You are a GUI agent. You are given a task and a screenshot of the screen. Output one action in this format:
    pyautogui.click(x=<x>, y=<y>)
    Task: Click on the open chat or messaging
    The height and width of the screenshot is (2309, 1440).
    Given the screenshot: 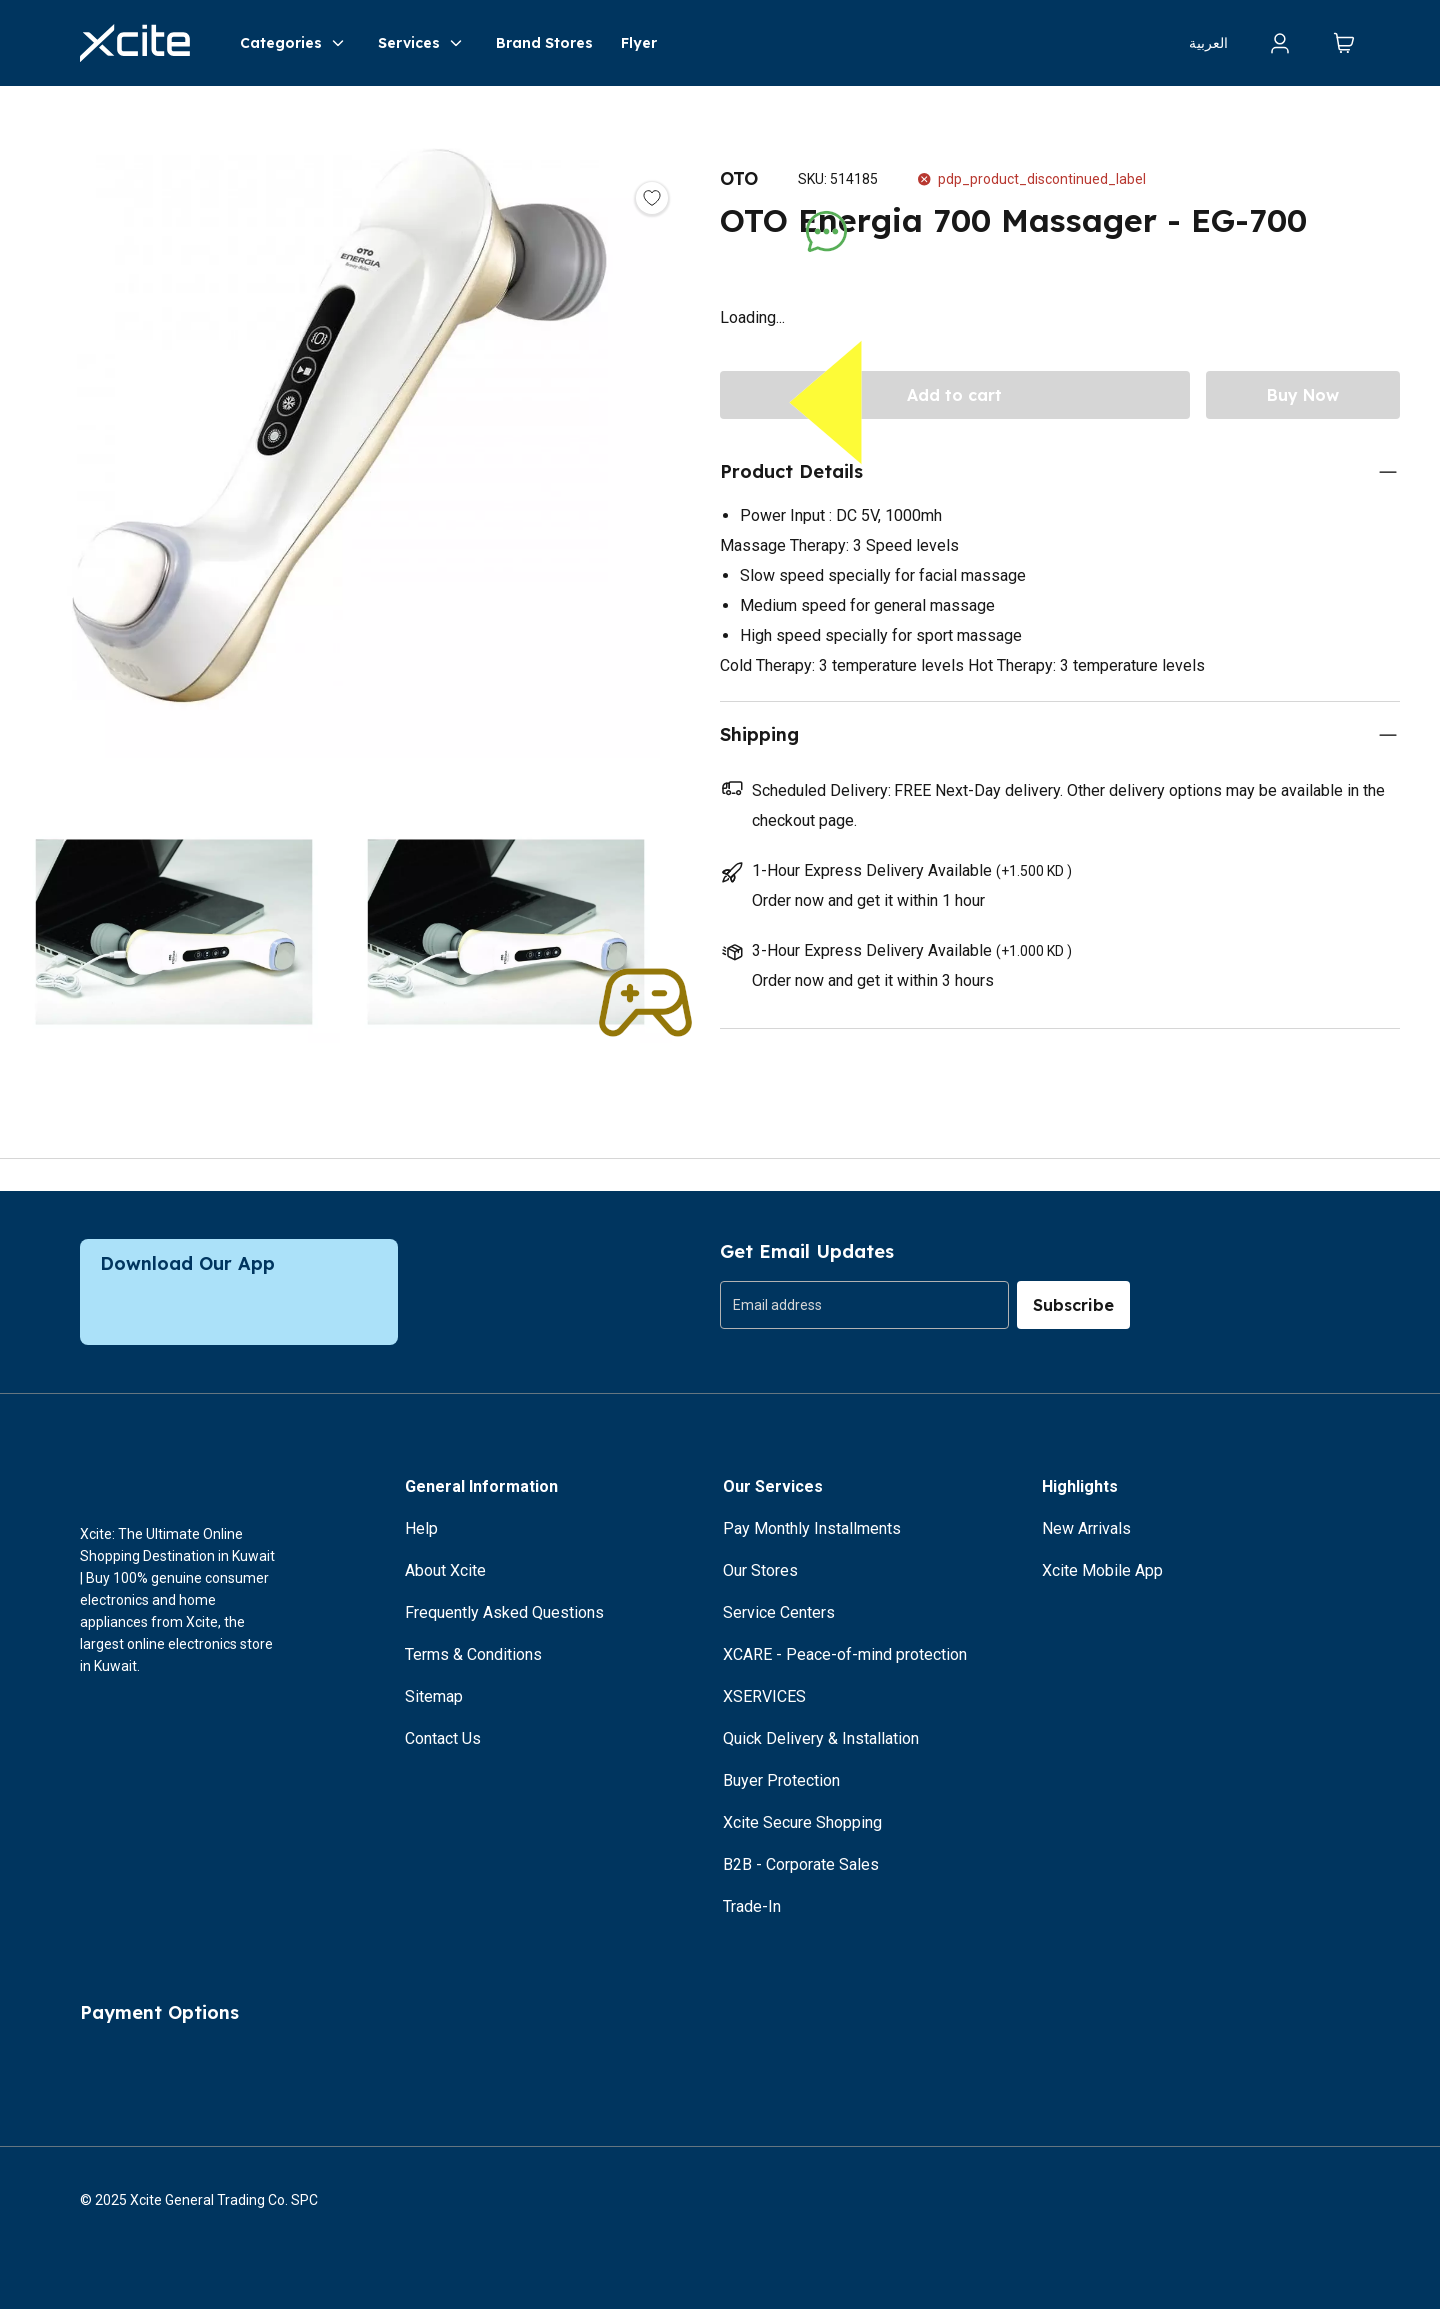 What is the action you would take?
    pyautogui.click(x=826, y=231)
    